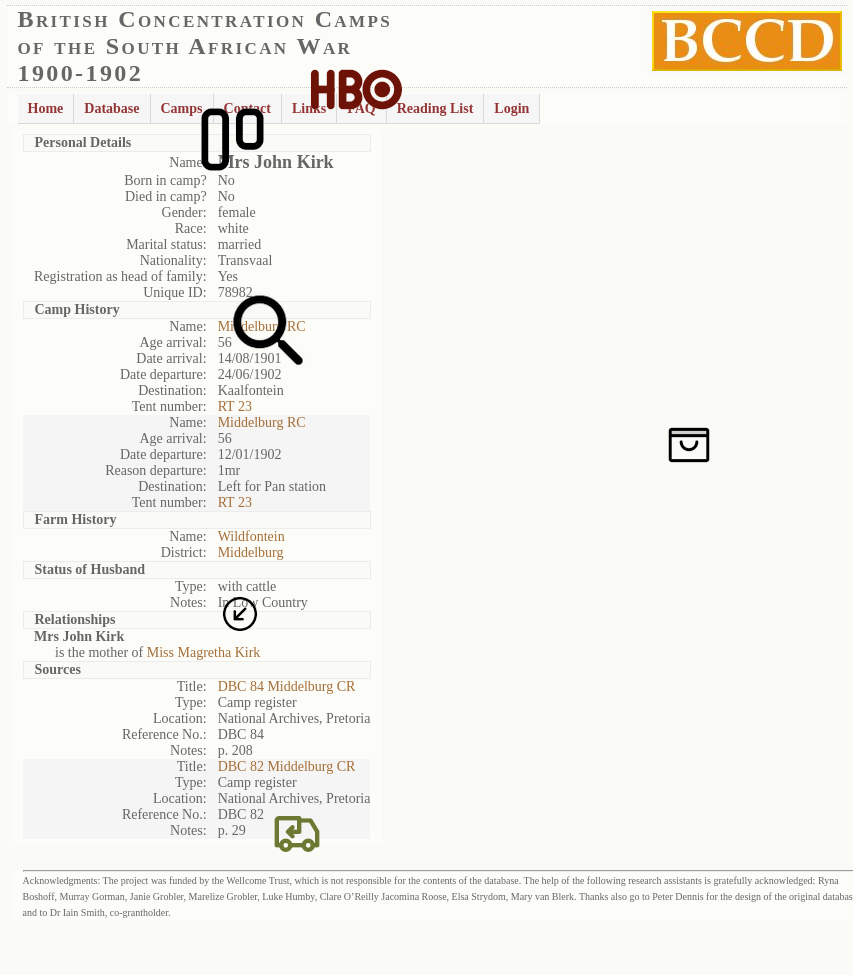 Image resolution: width=853 pixels, height=975 pixels. I want to click on initiate a product return, so click(297, 834).